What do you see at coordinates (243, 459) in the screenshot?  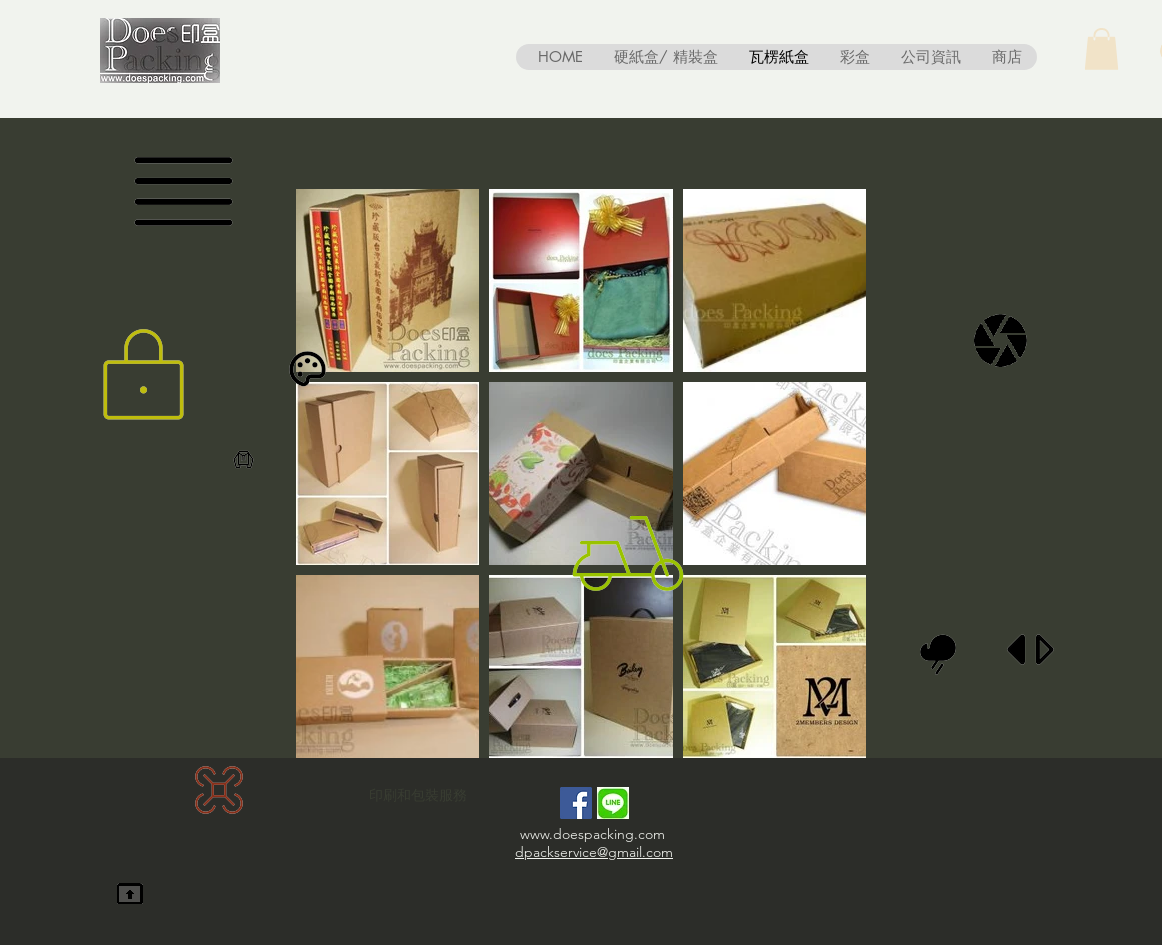 I see `browse clothing or apparel items` at bounding box center [243, 459].